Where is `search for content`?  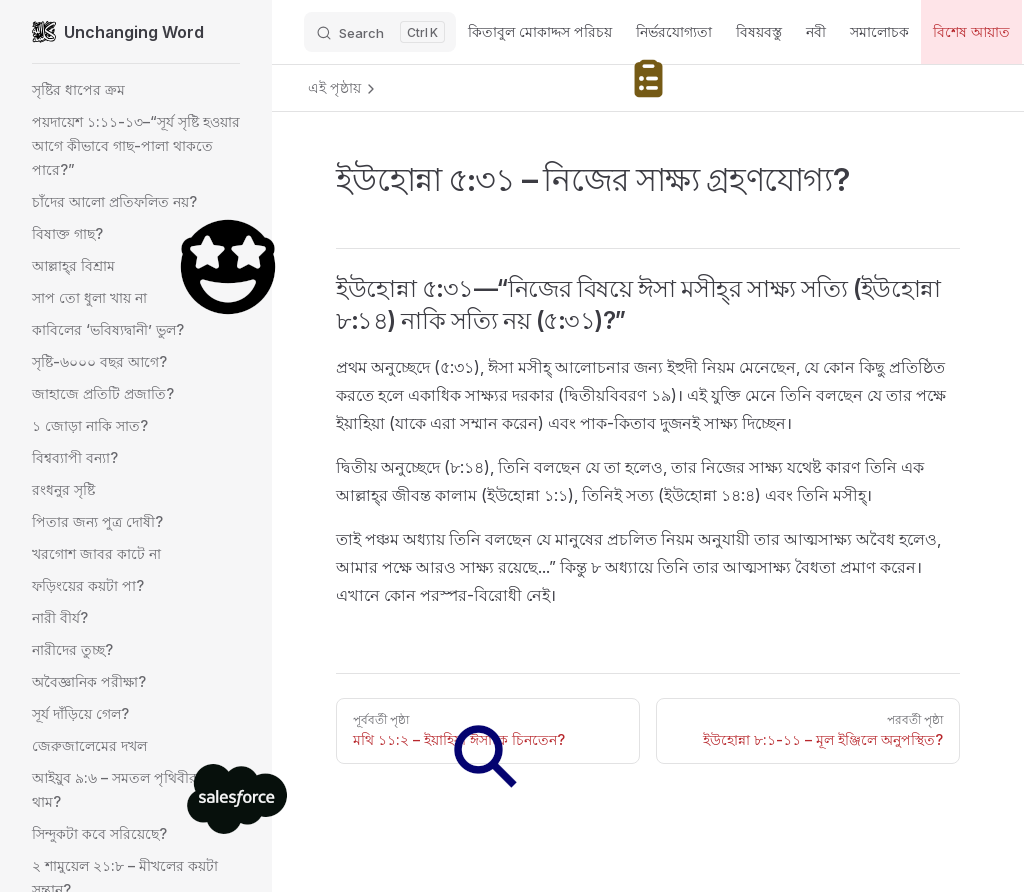 search for content is located at coordinates (485, 756).